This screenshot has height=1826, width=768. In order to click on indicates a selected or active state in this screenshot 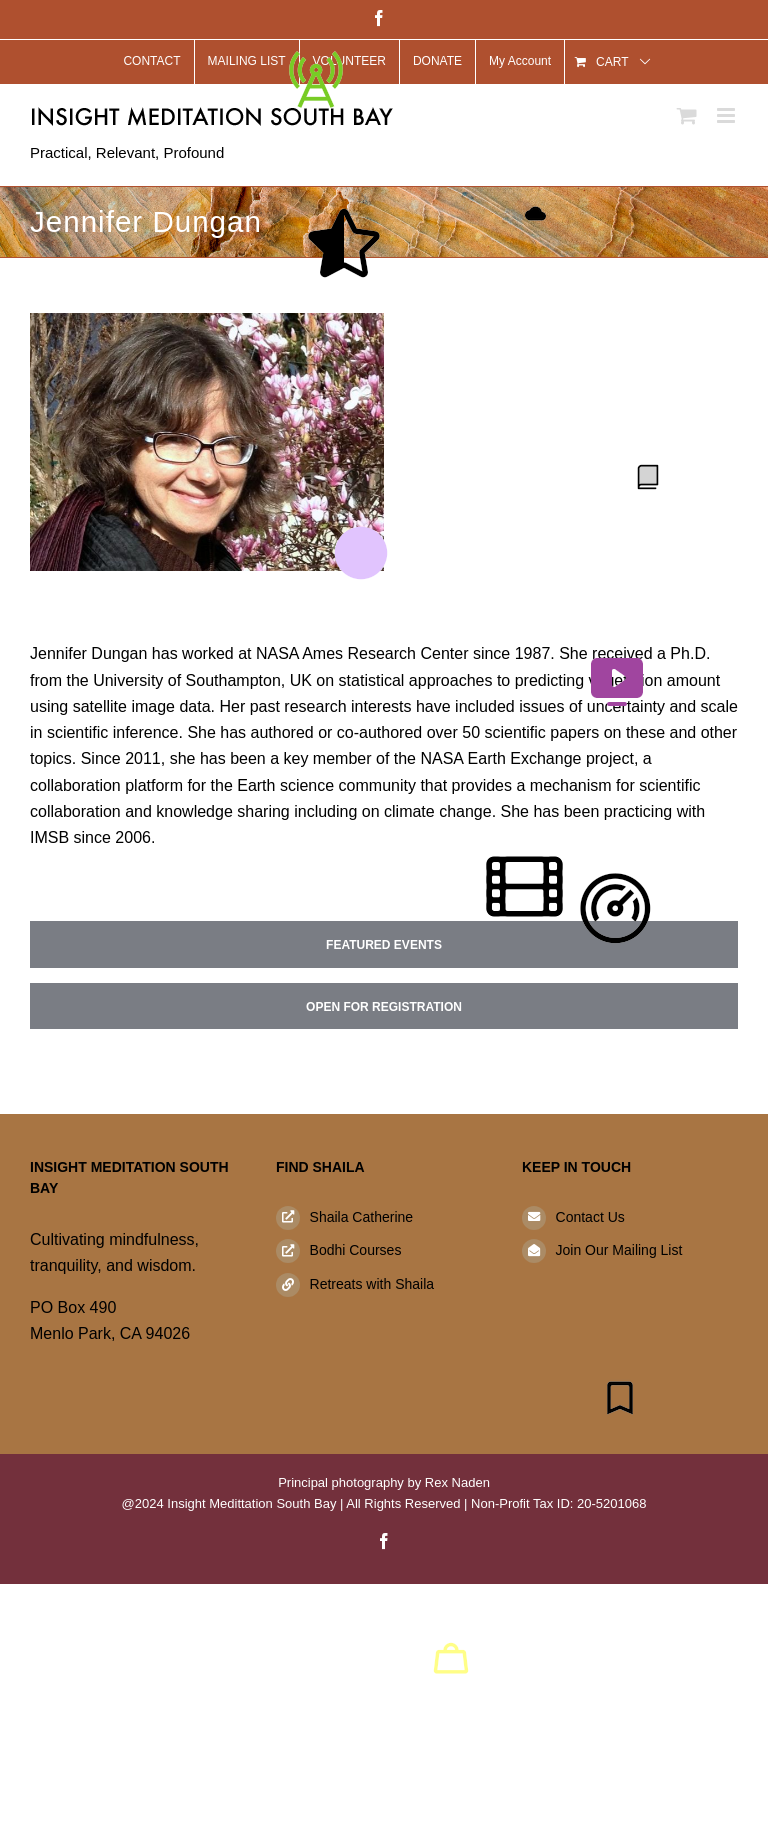, I will do `click(361, 553)`.